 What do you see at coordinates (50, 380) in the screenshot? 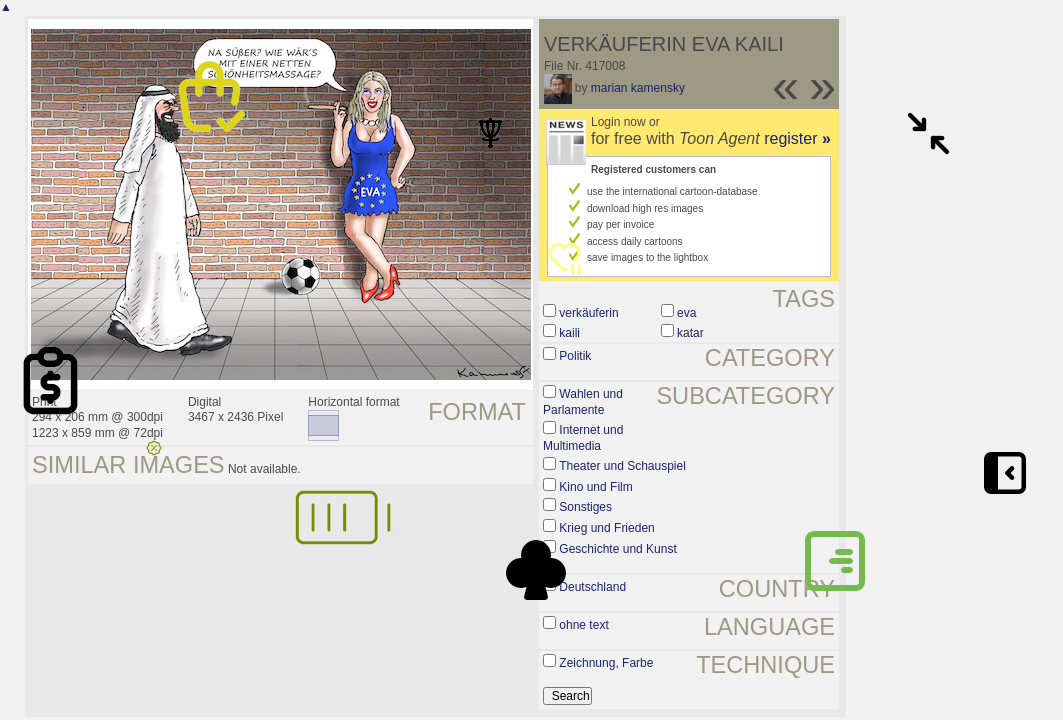
I see `view financial report` at bounding box center [50, 380].